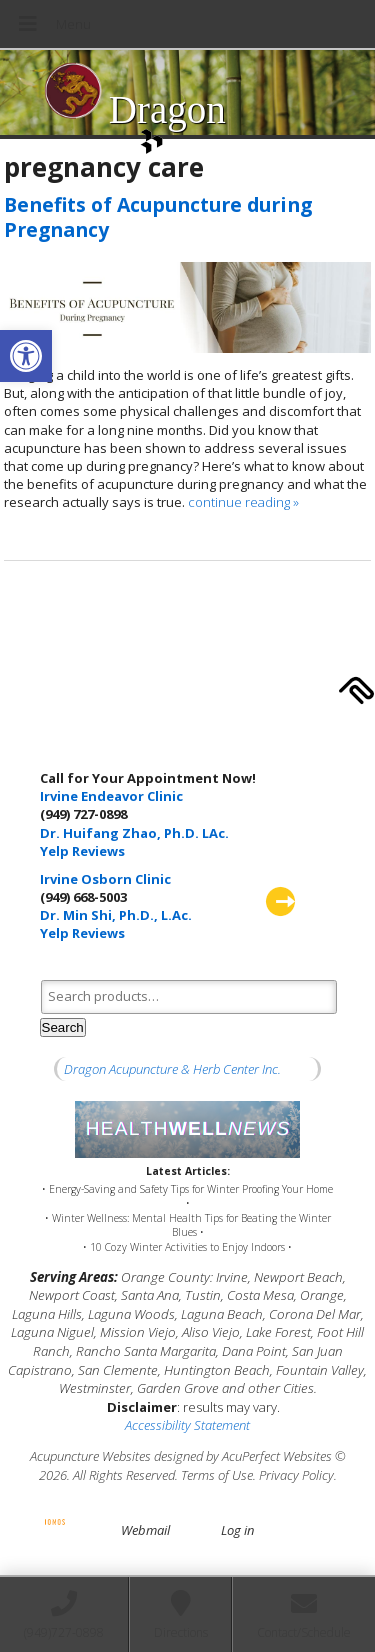 The width and height of the screenshot is (375, 1652). I want to click on log out of your account, so click(280, 901).